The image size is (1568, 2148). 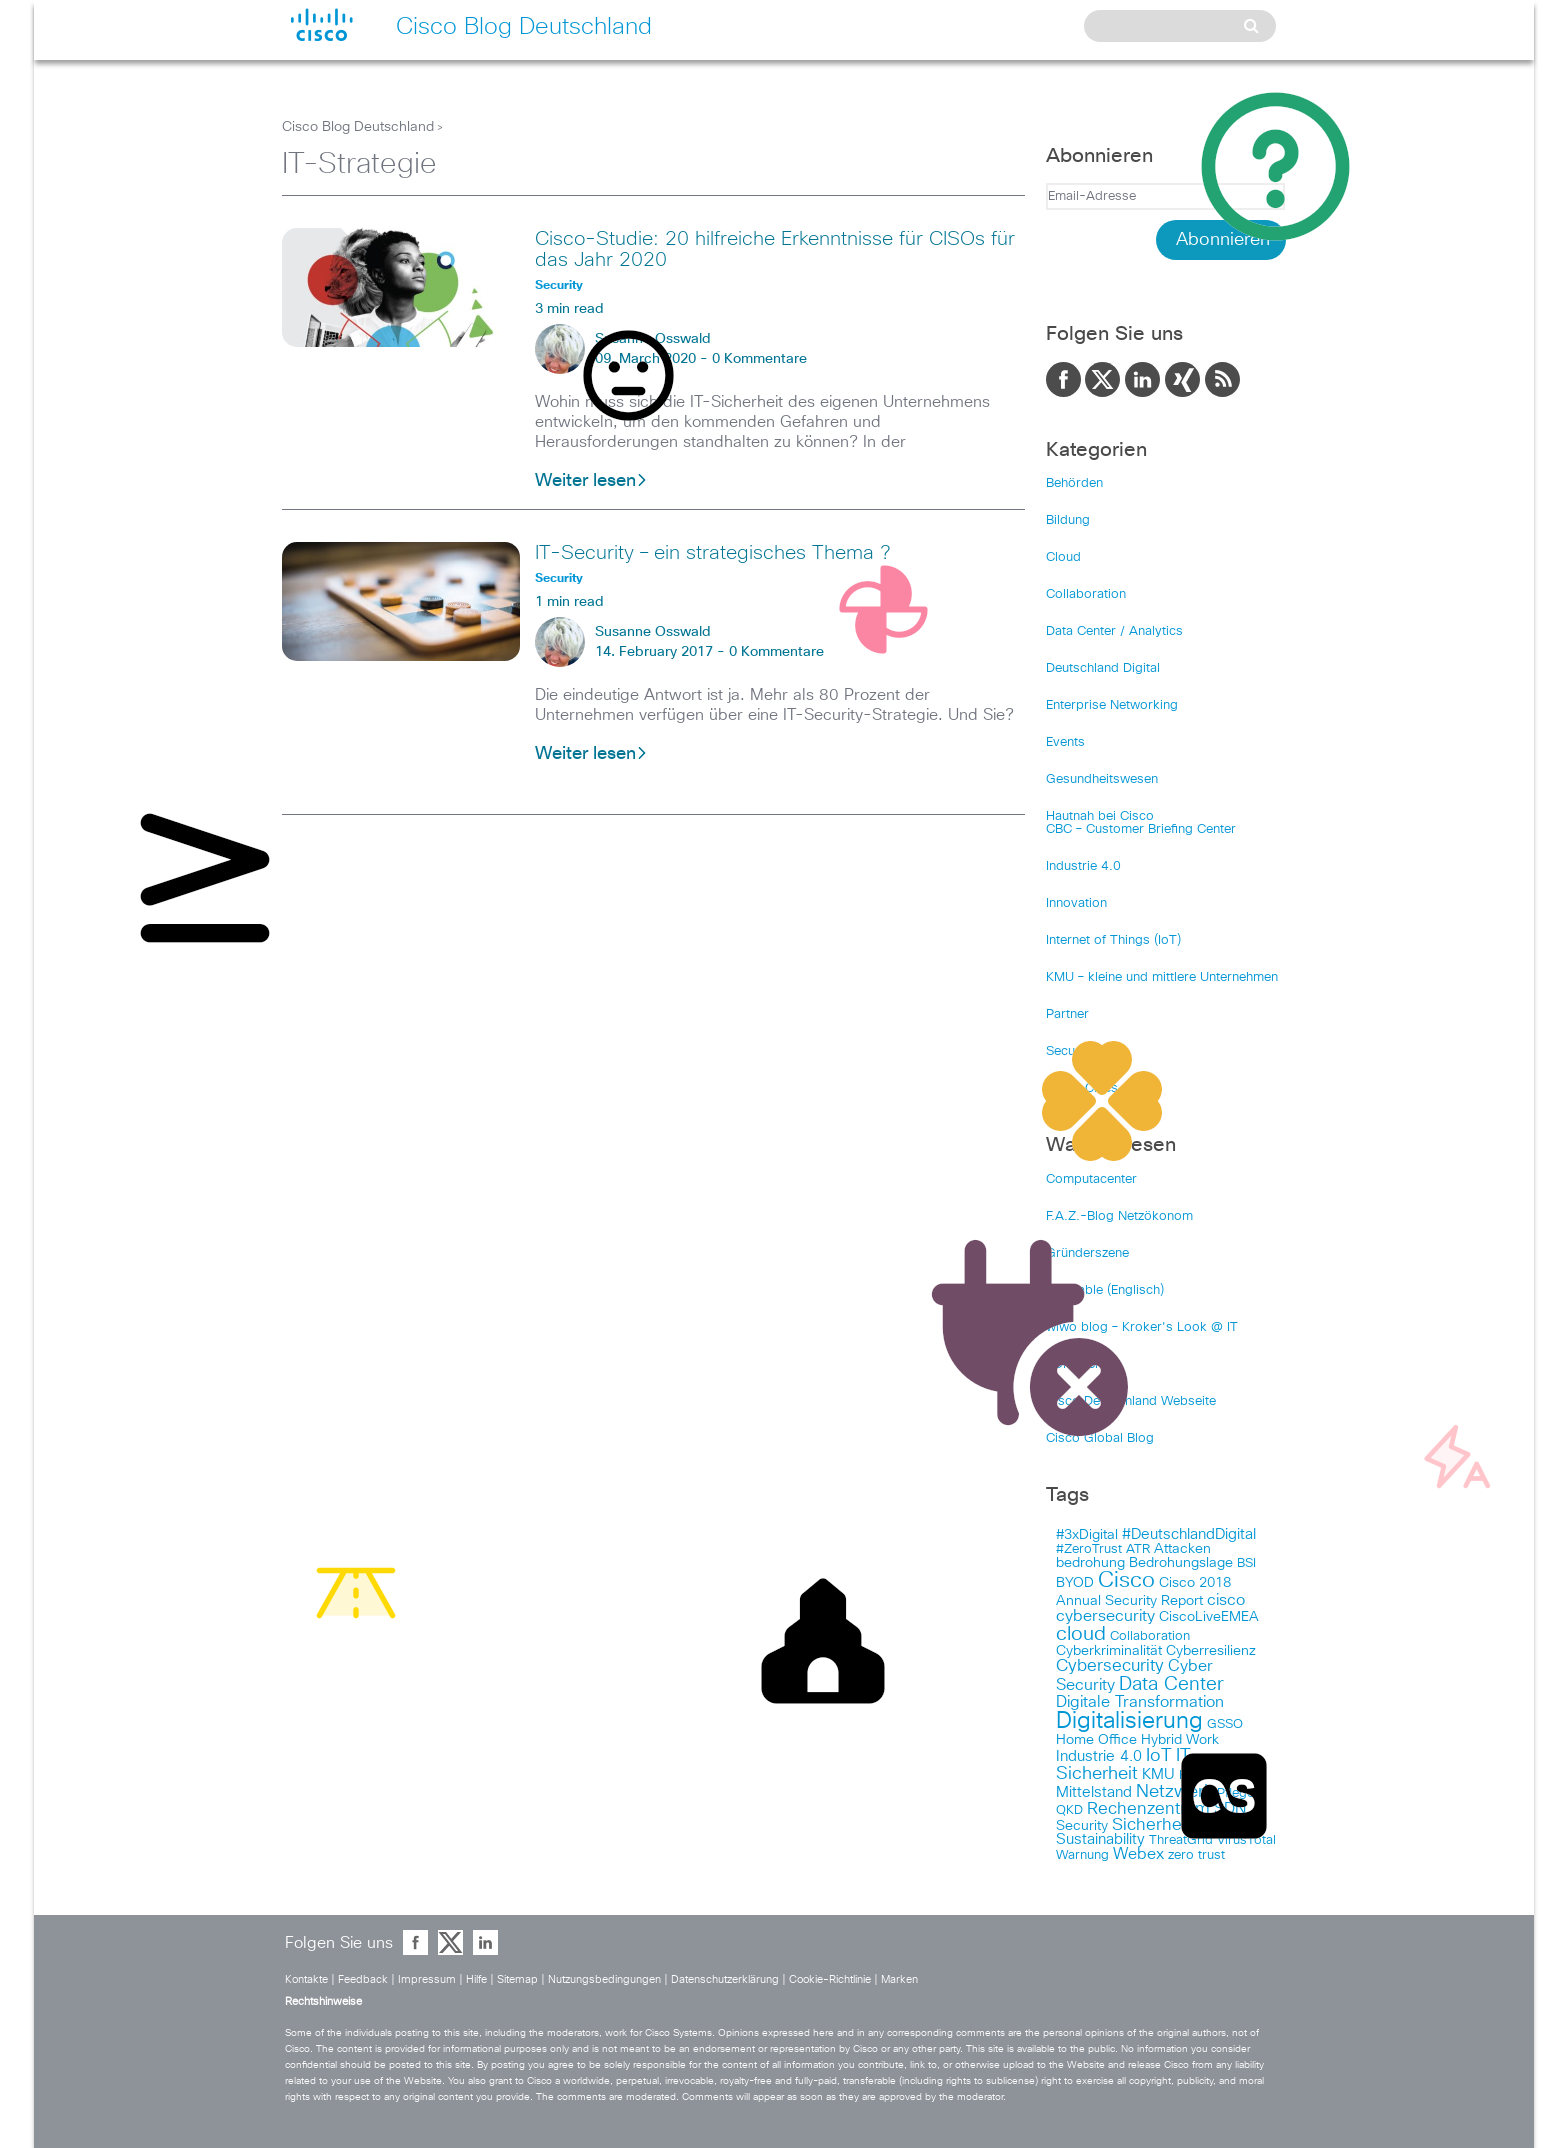 I want to click on indicate neutral or average rating, so click(x=628, y=375).